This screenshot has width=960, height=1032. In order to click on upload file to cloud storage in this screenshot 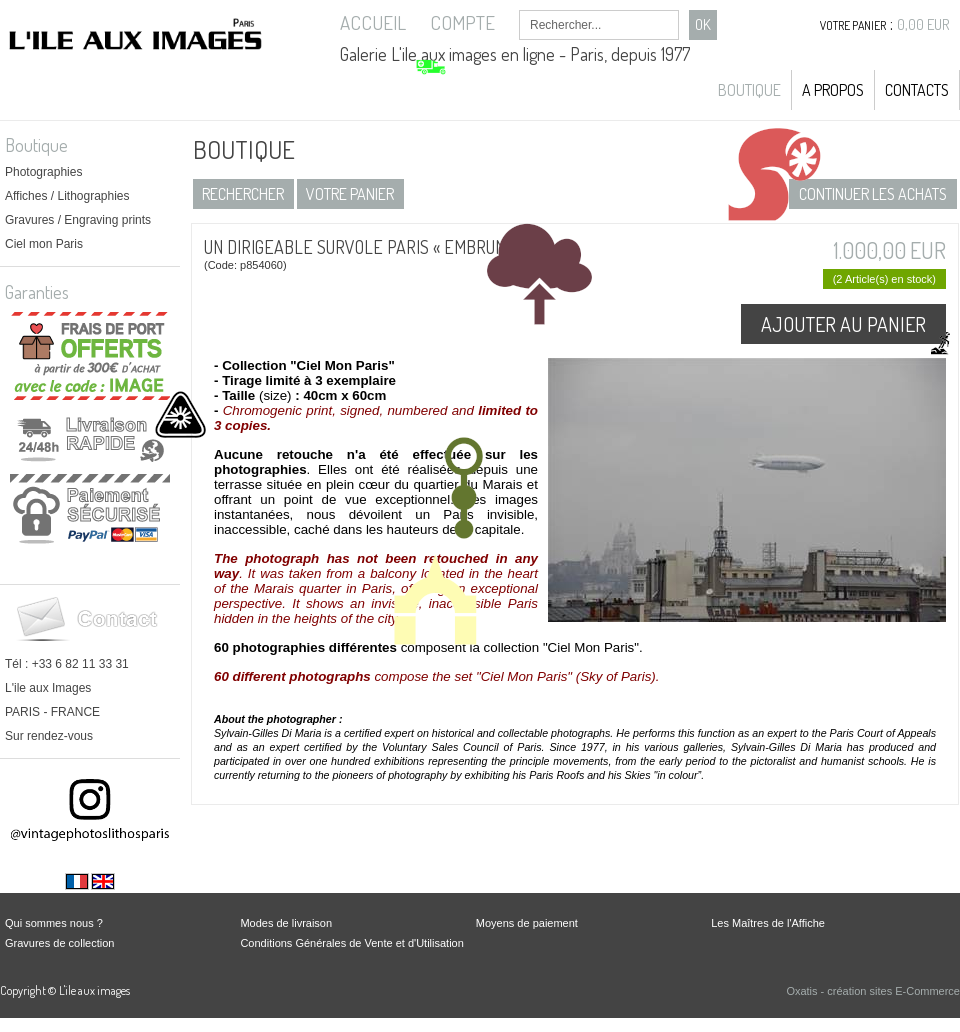, I will do `click(539, 273)`.